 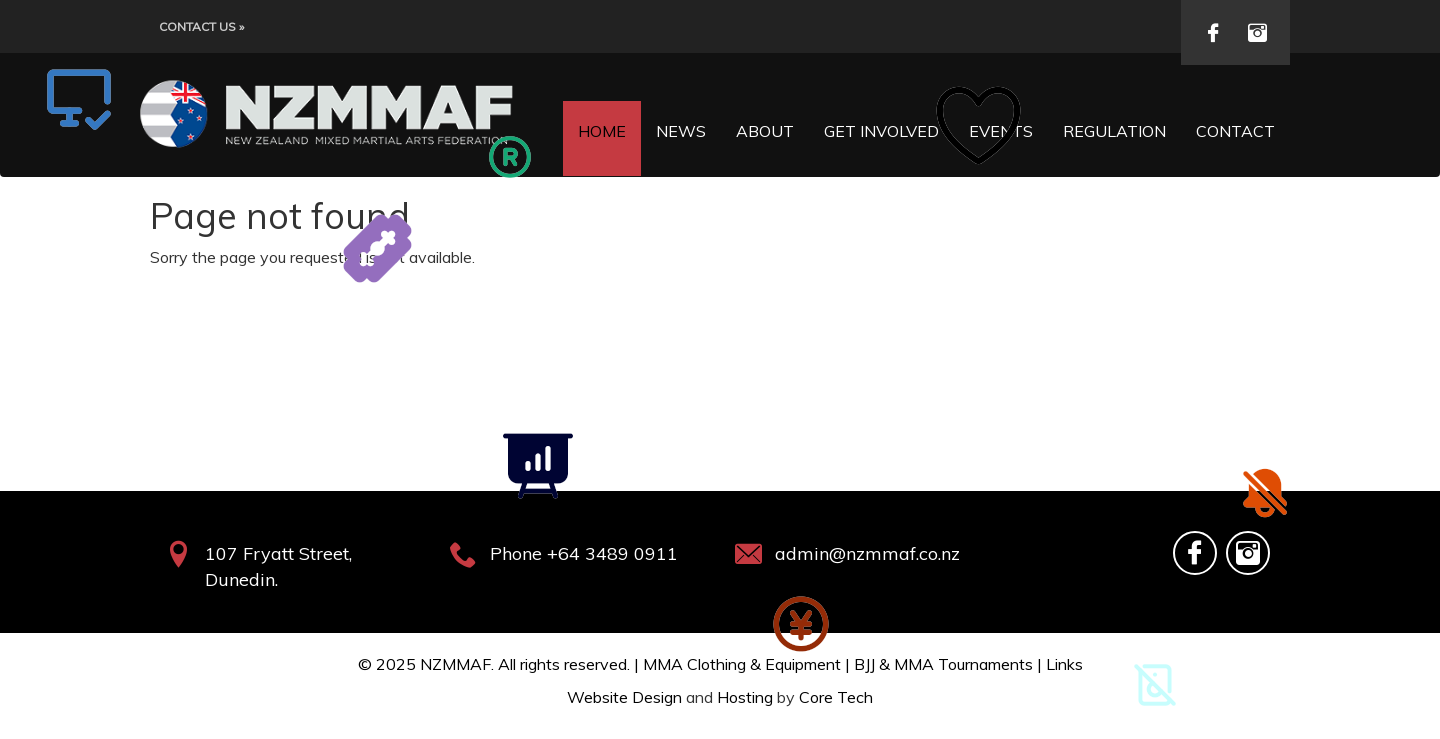 I want to click on mute external speaker, so click(x=1155, y=685).